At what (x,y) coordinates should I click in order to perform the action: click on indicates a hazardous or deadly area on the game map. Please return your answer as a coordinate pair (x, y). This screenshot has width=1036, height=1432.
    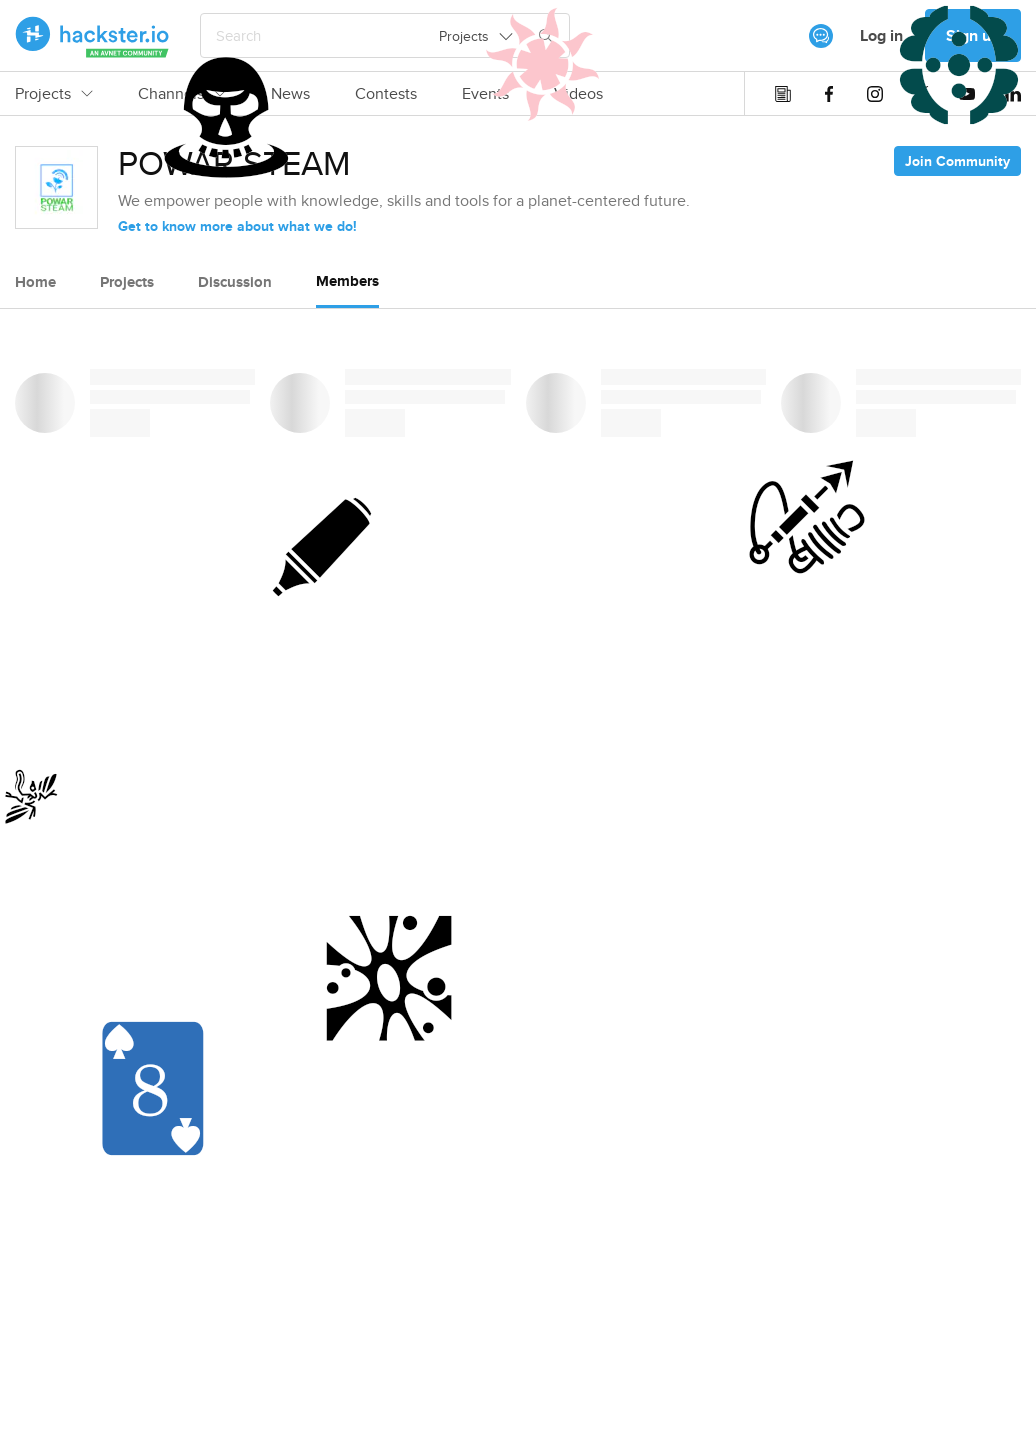
    Looking at the image, I should click on (226, 118).